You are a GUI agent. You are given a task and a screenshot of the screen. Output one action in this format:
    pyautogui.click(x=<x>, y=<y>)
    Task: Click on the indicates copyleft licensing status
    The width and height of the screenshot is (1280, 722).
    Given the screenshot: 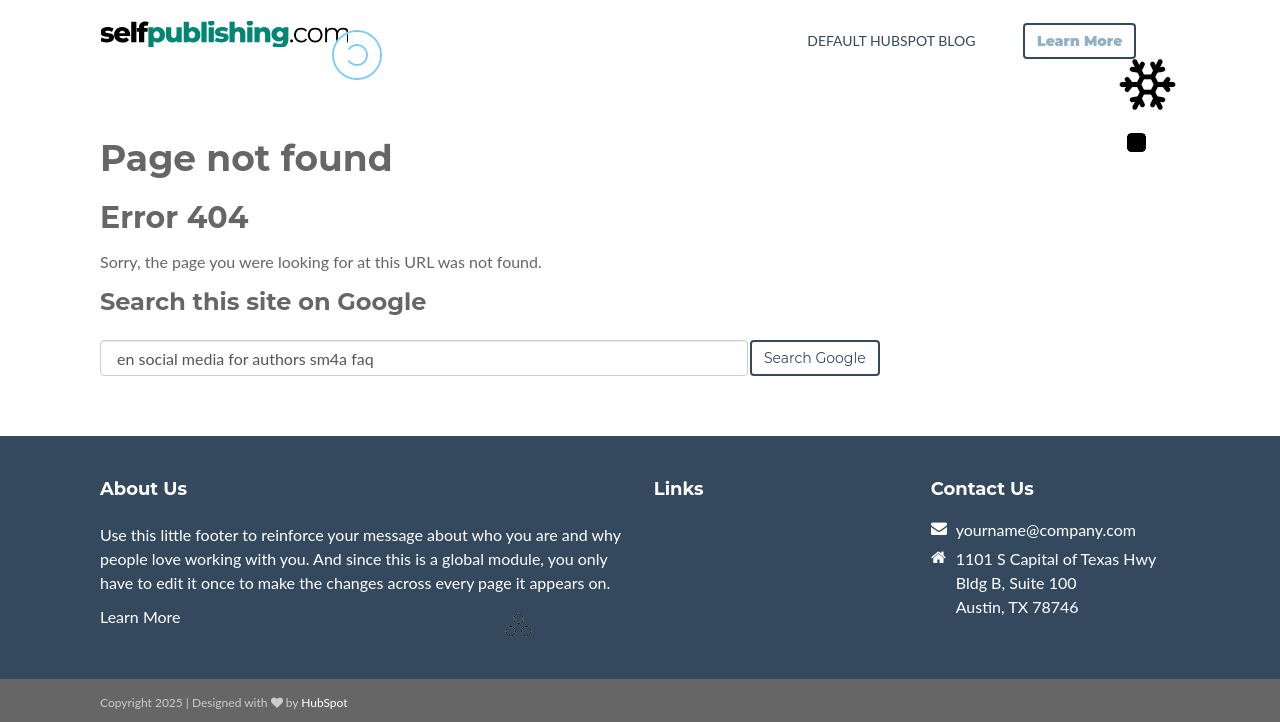 What is the action you would take?
    pyautogui.click(x=357, y=55)
    